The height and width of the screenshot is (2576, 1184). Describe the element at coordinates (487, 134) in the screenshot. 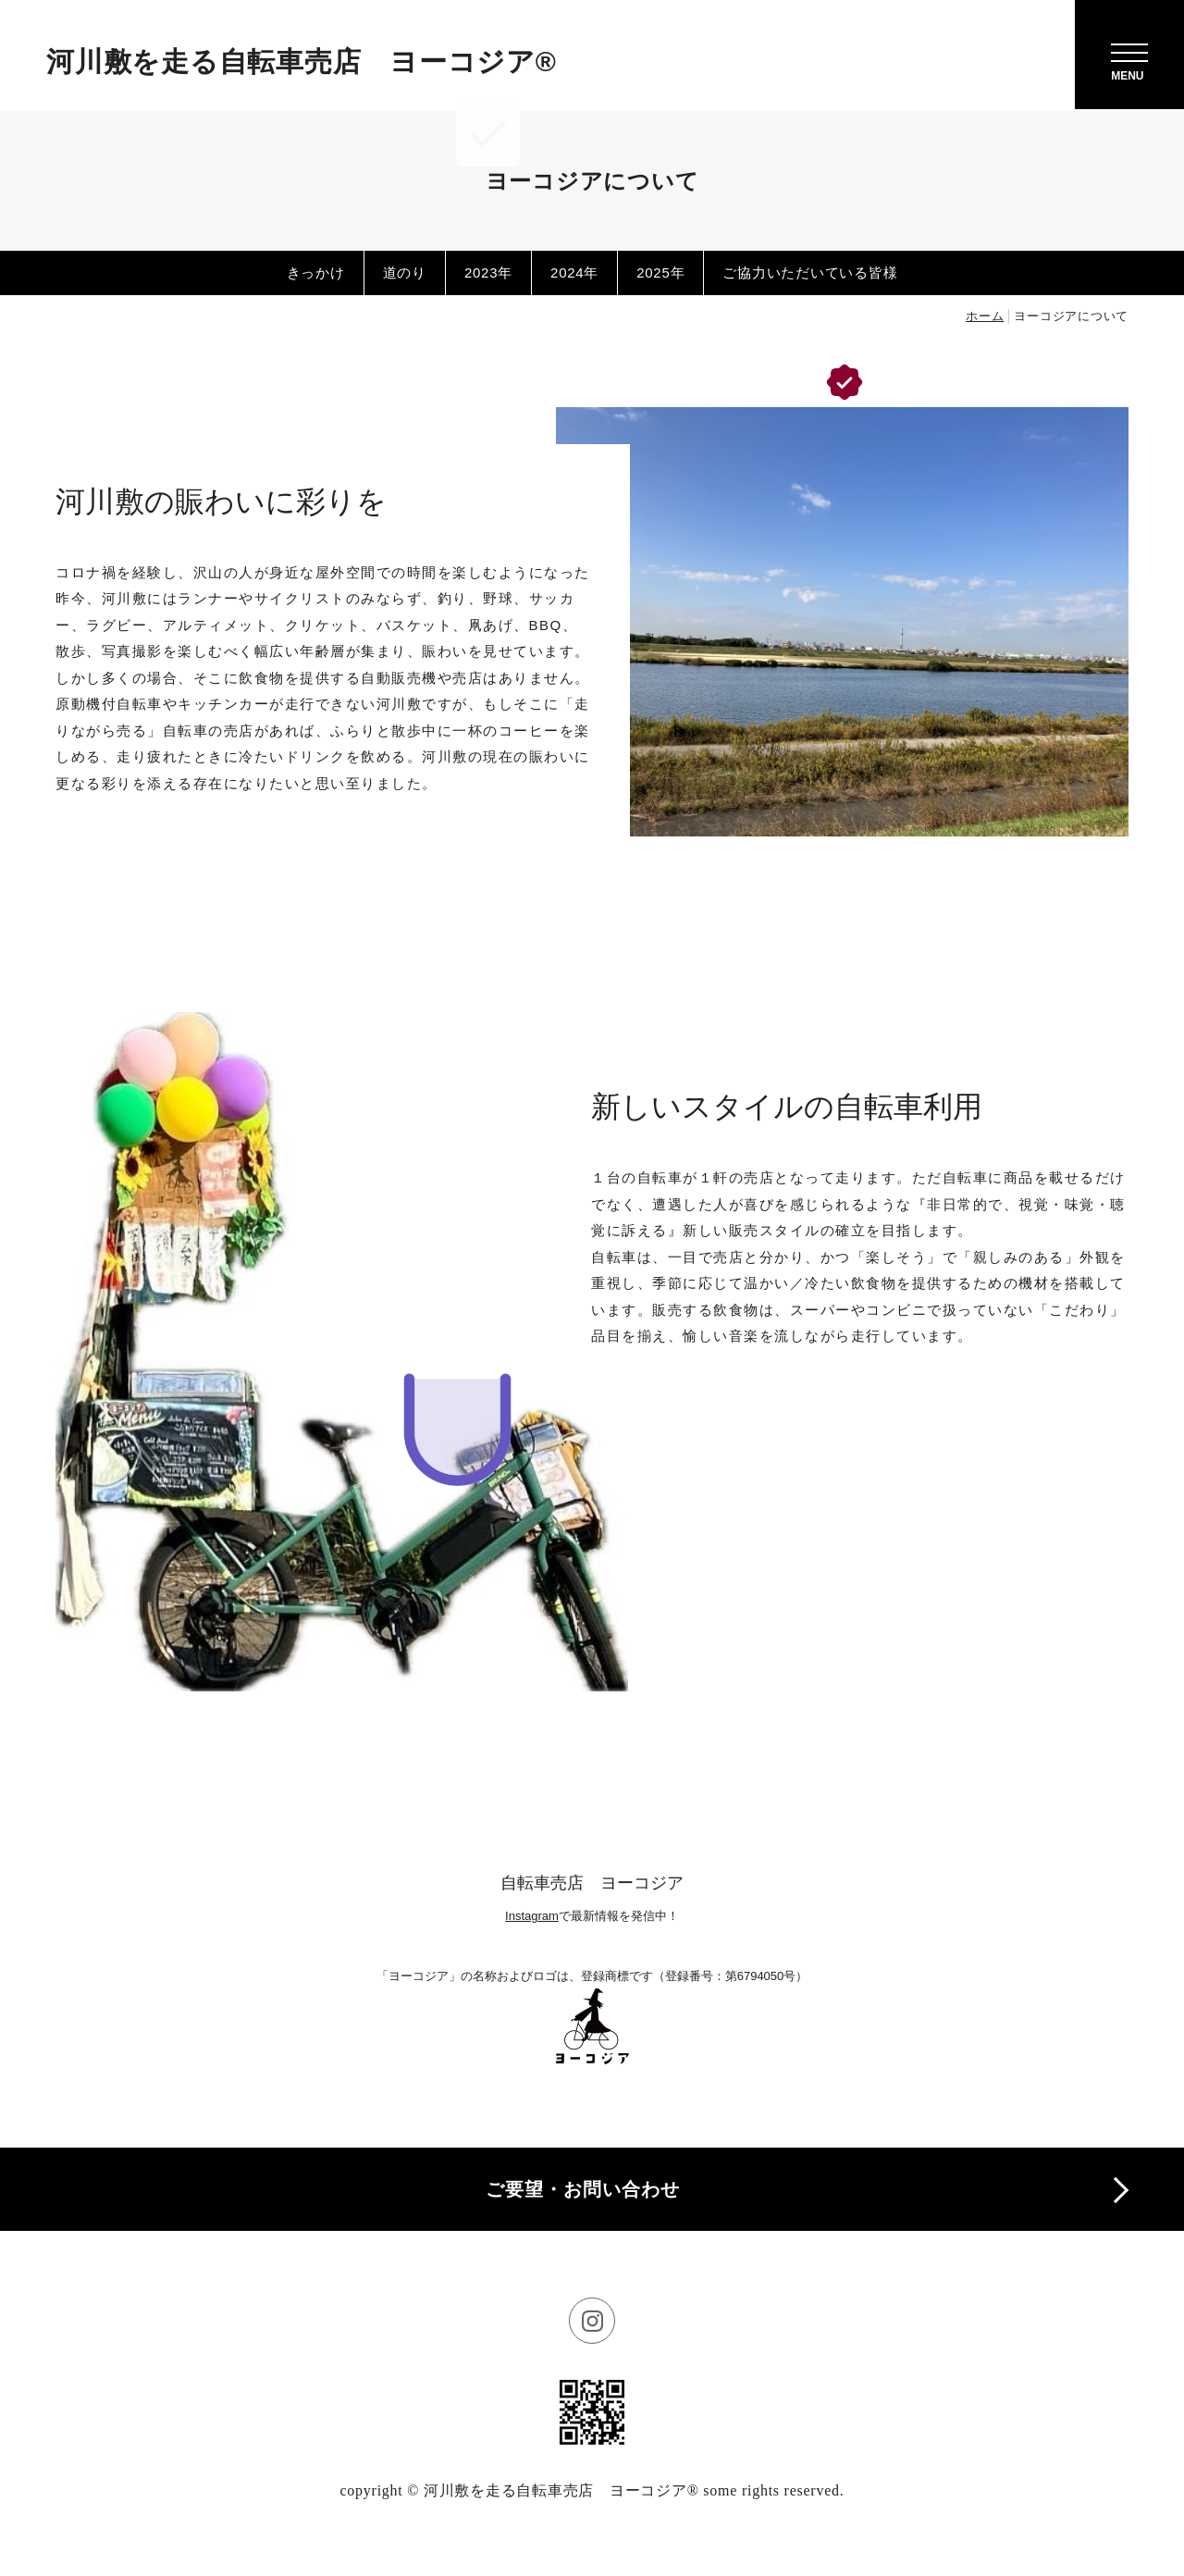

I see `a selected or checked item` at that location.